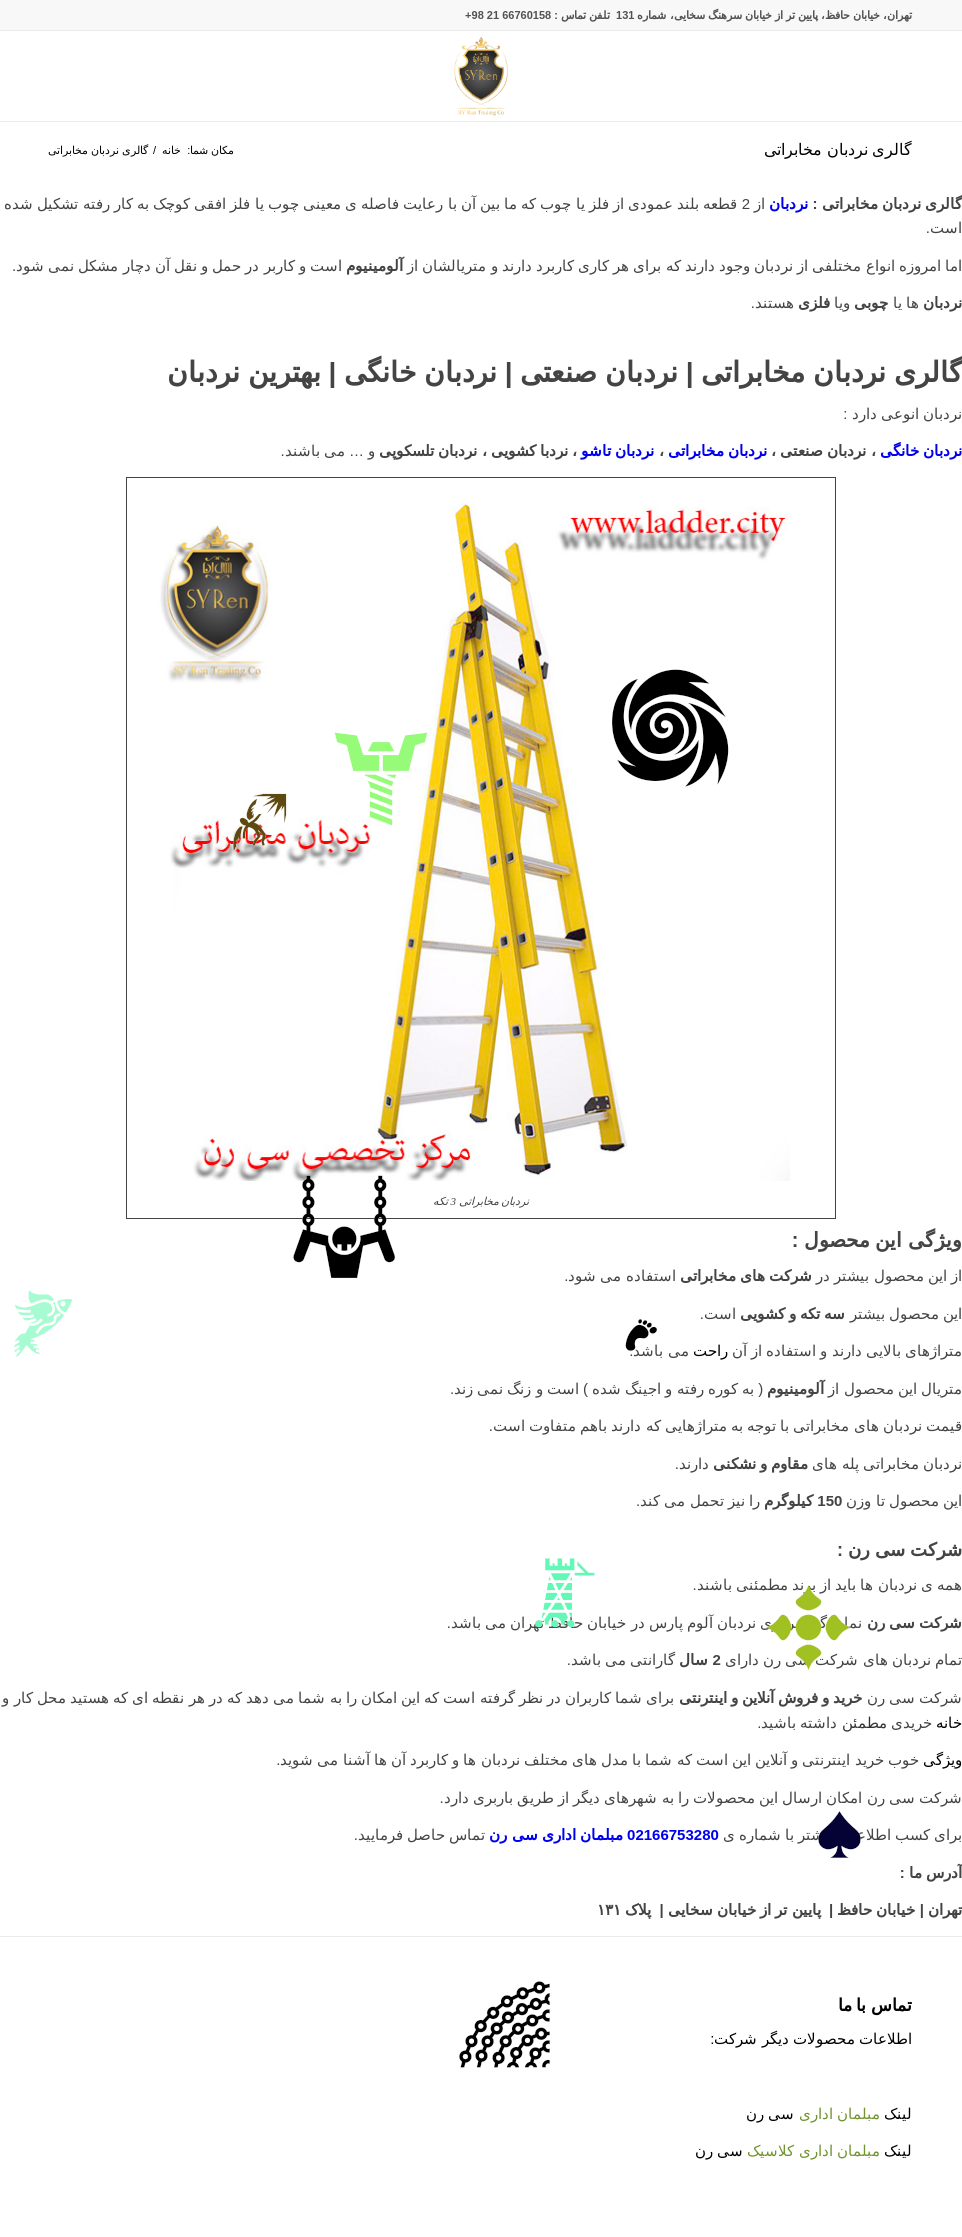 This screenshot has width=962, height=2237. What do you see at coordinates (563, 1591) in the screenshot?
I see `access siege tower unit in strategy game` at bounding box center [563, 1591].